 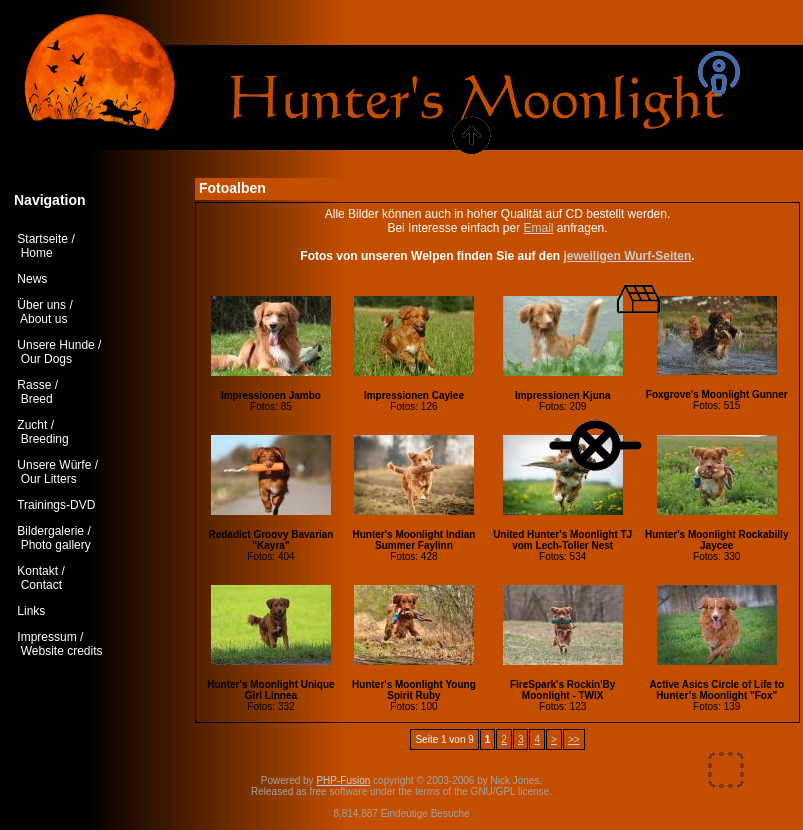 I want to click on upload a file or content, so click(x=471, y=135).